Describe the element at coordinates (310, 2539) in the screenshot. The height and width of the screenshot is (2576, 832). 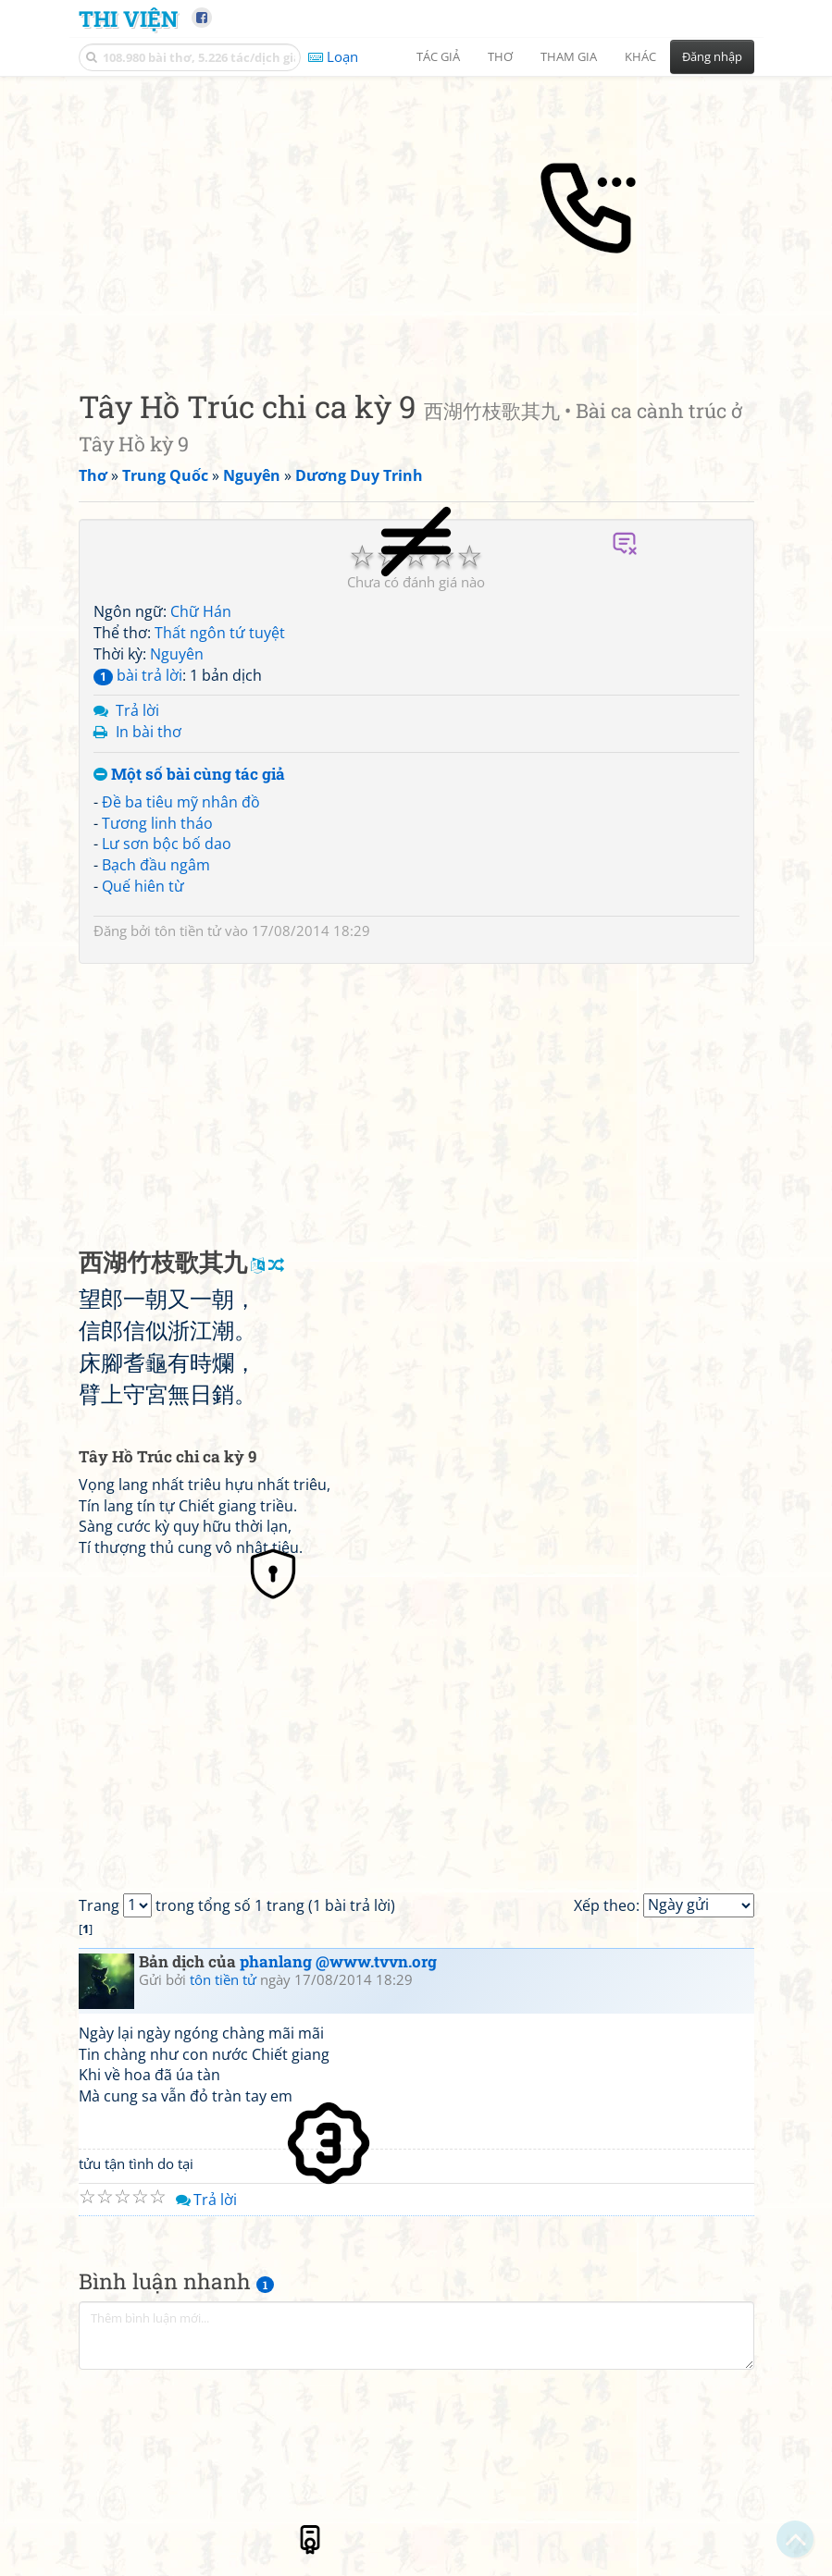
I see `view certificate or credential details` at that location.